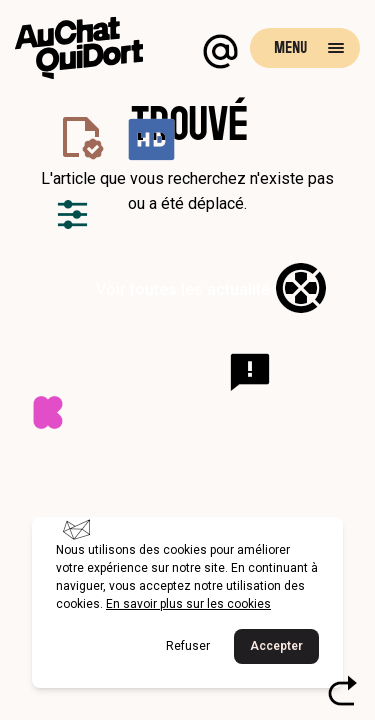 The width and height of the screenshot is (375, 720). I want to click on adjust audio or equalizer settings, so click(72, 214).